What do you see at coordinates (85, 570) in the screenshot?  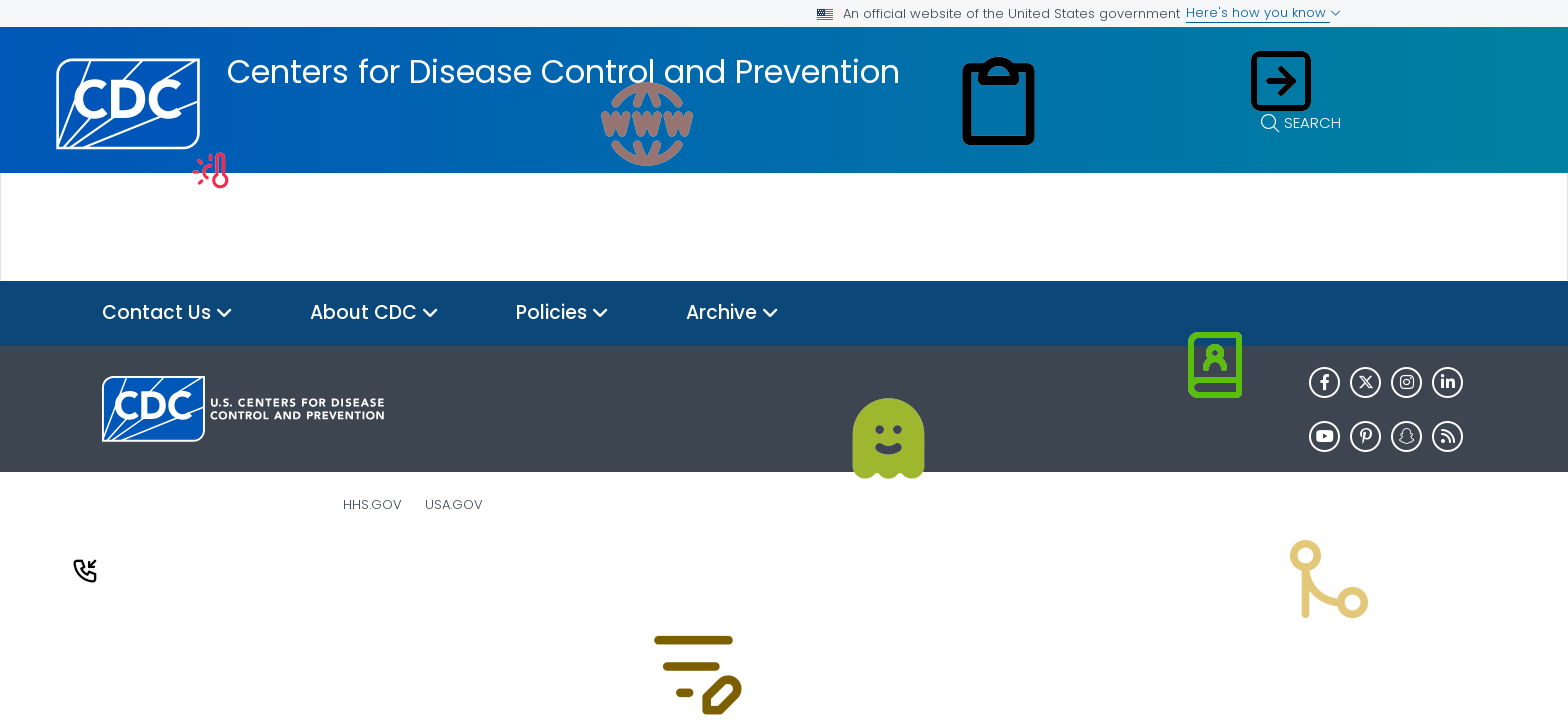 I see `incoming call notification` at bounding box center [85, 570].